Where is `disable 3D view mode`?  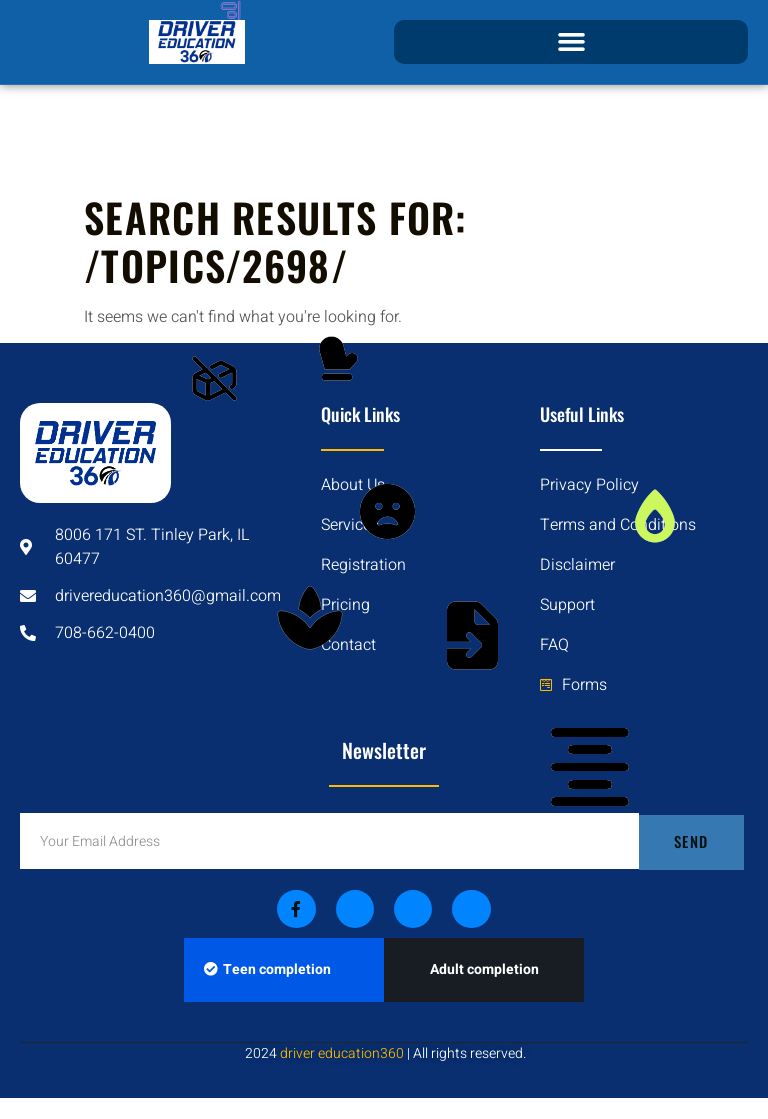
disable 3D view mode is located at coordinates (214, 378).